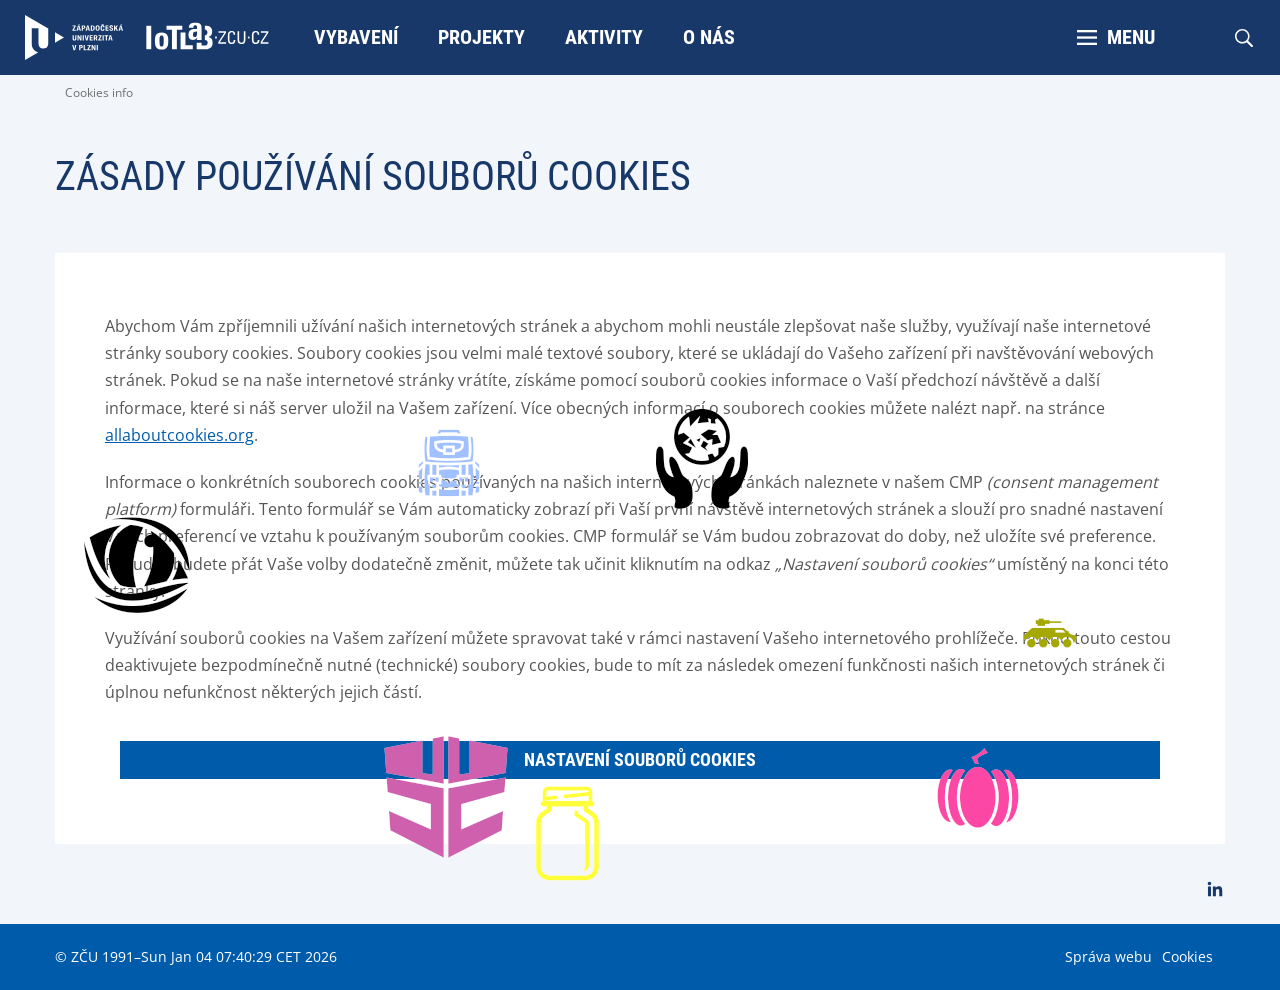 The width and height of the screenshot is (1280, 990). What do you see at coordinates (978, 788) in the screenshot?
I see `access halloween or autumn seasonal content` at bounding box center [978, 788].